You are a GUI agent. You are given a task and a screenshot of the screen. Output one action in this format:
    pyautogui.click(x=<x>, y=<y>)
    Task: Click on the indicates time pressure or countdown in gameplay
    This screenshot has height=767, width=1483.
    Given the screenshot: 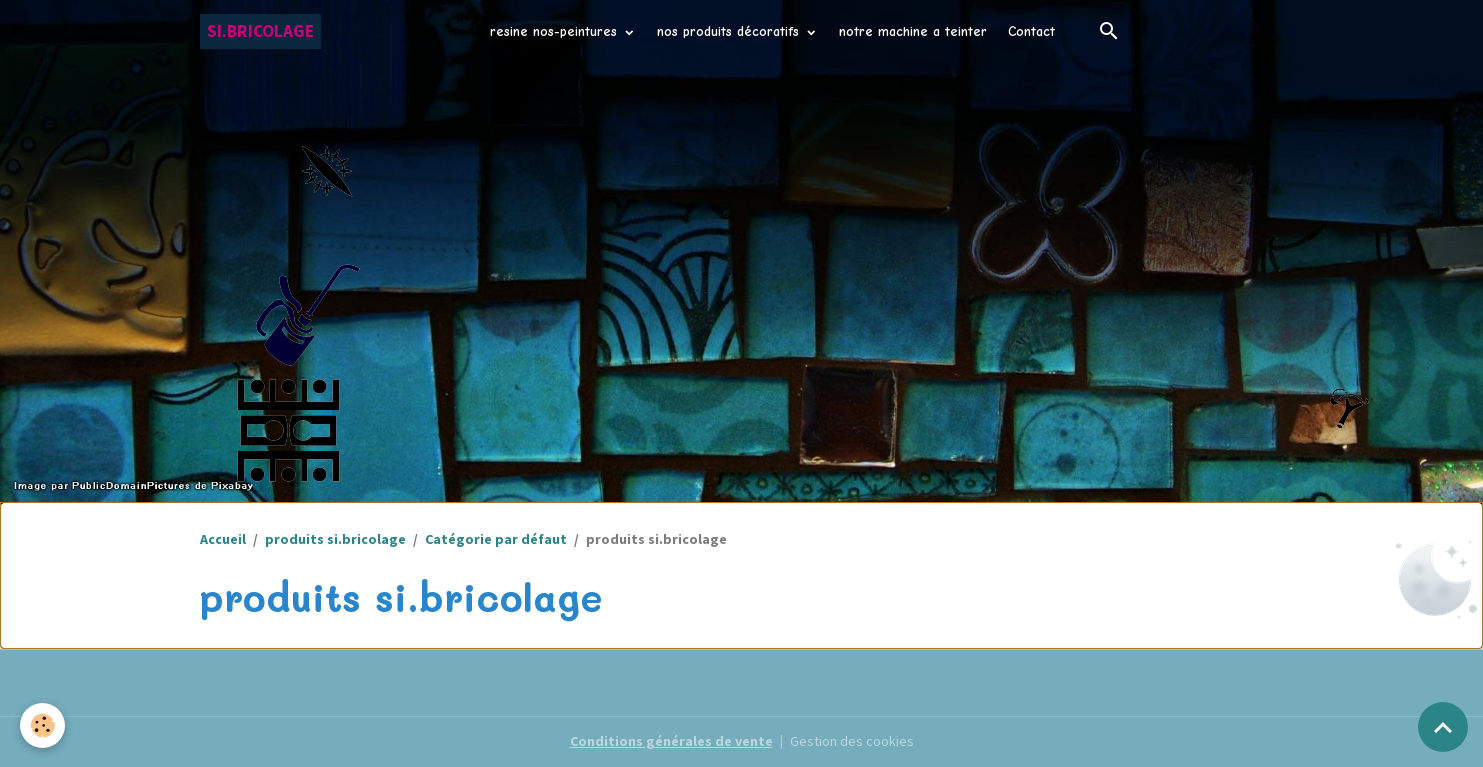 What is the action you would take?
    pyautogui.click(x=326, y=171)
    